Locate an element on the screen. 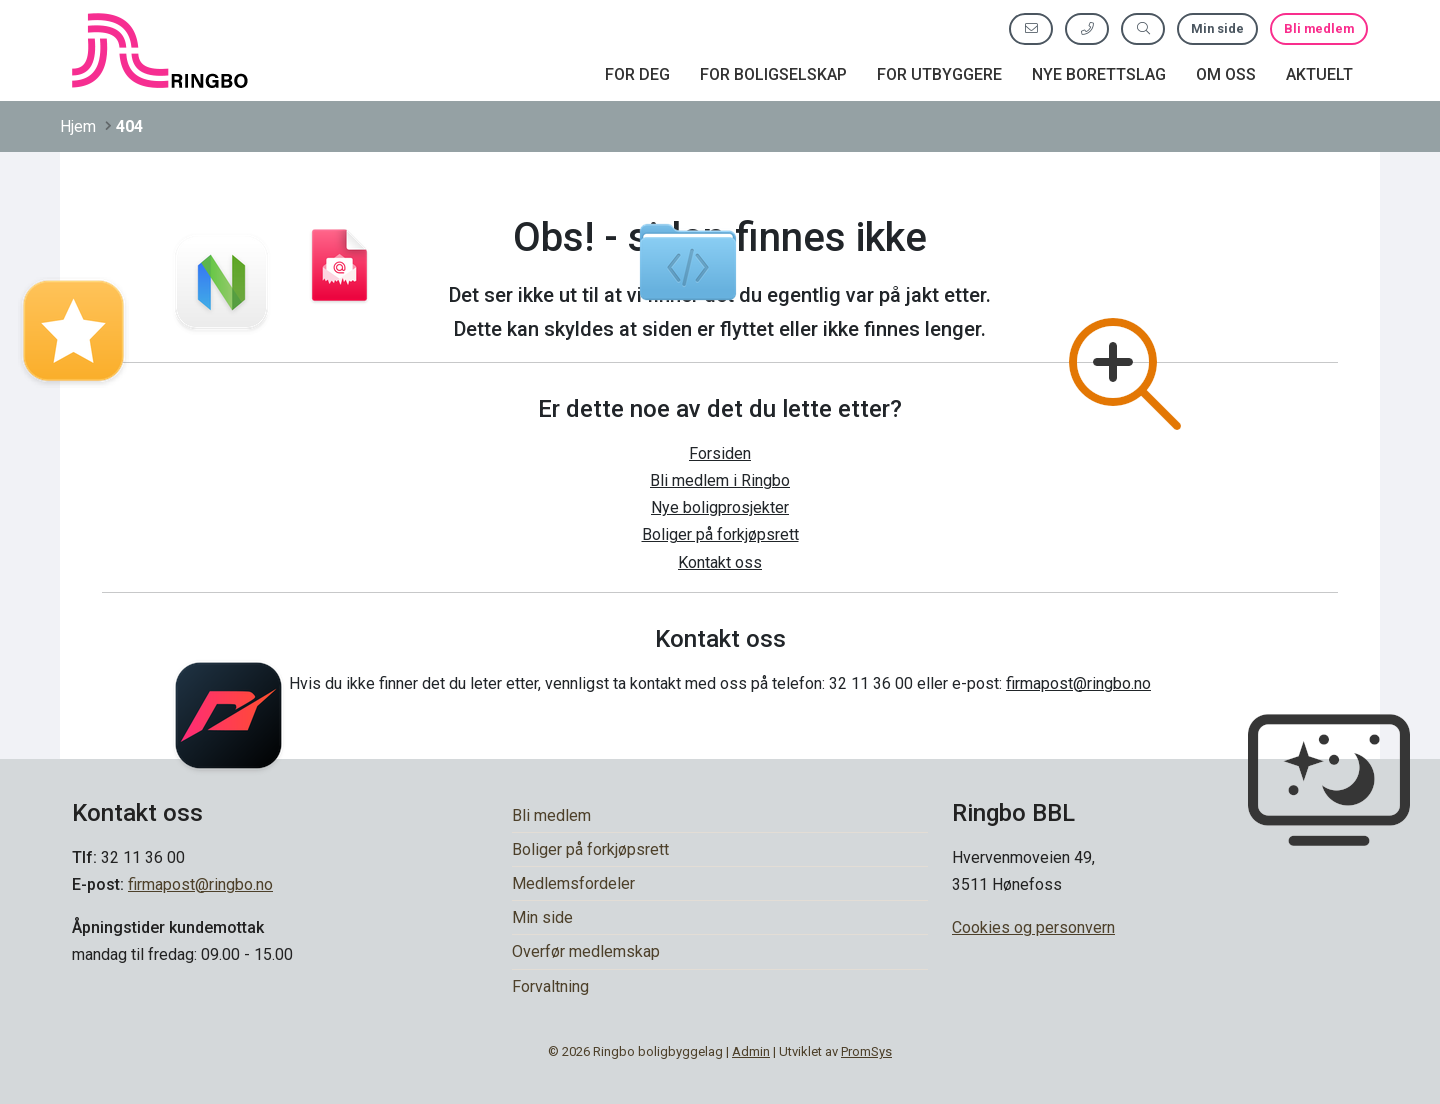  access screensaver settings is located at coordinates (1329, 775).